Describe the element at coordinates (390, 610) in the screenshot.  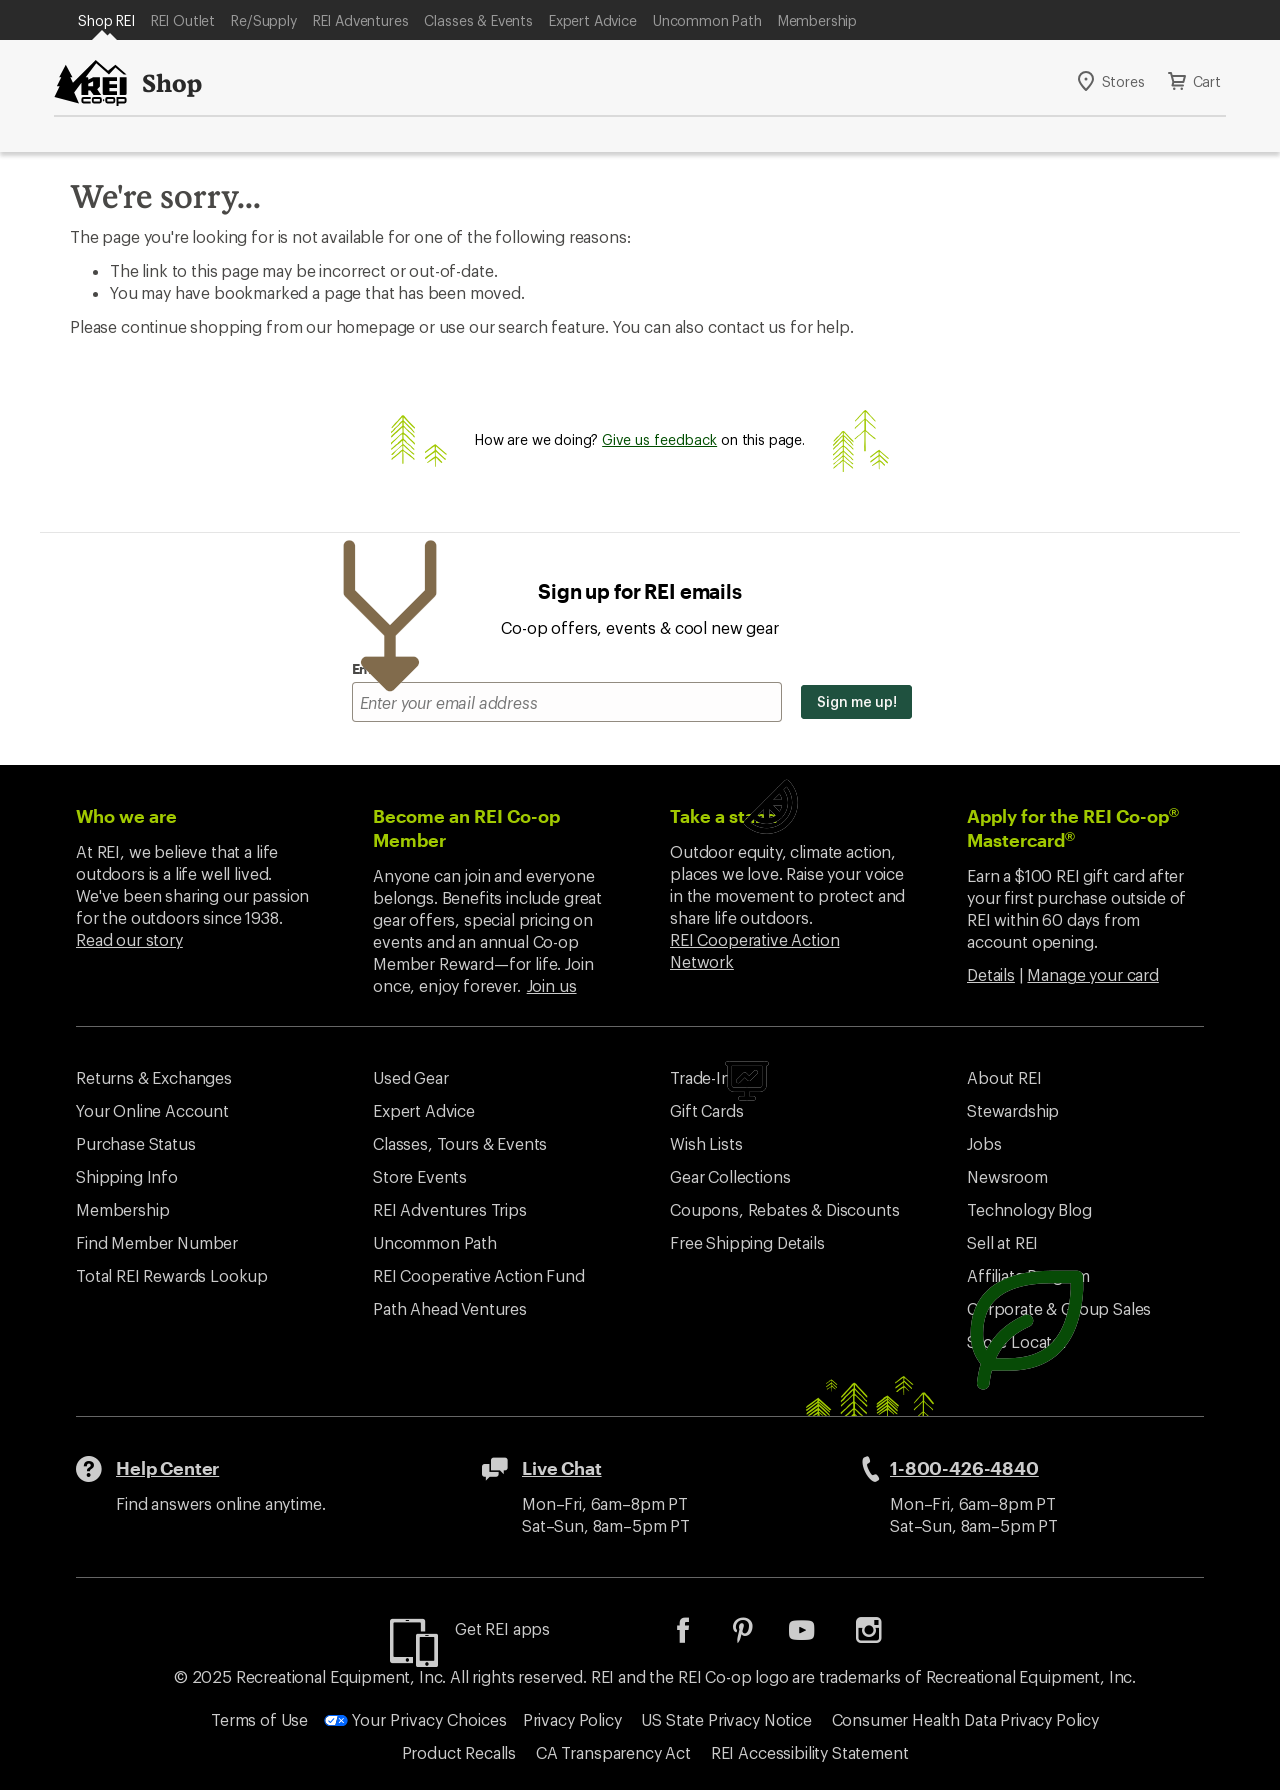
I see `merge branches or items together` at that location.